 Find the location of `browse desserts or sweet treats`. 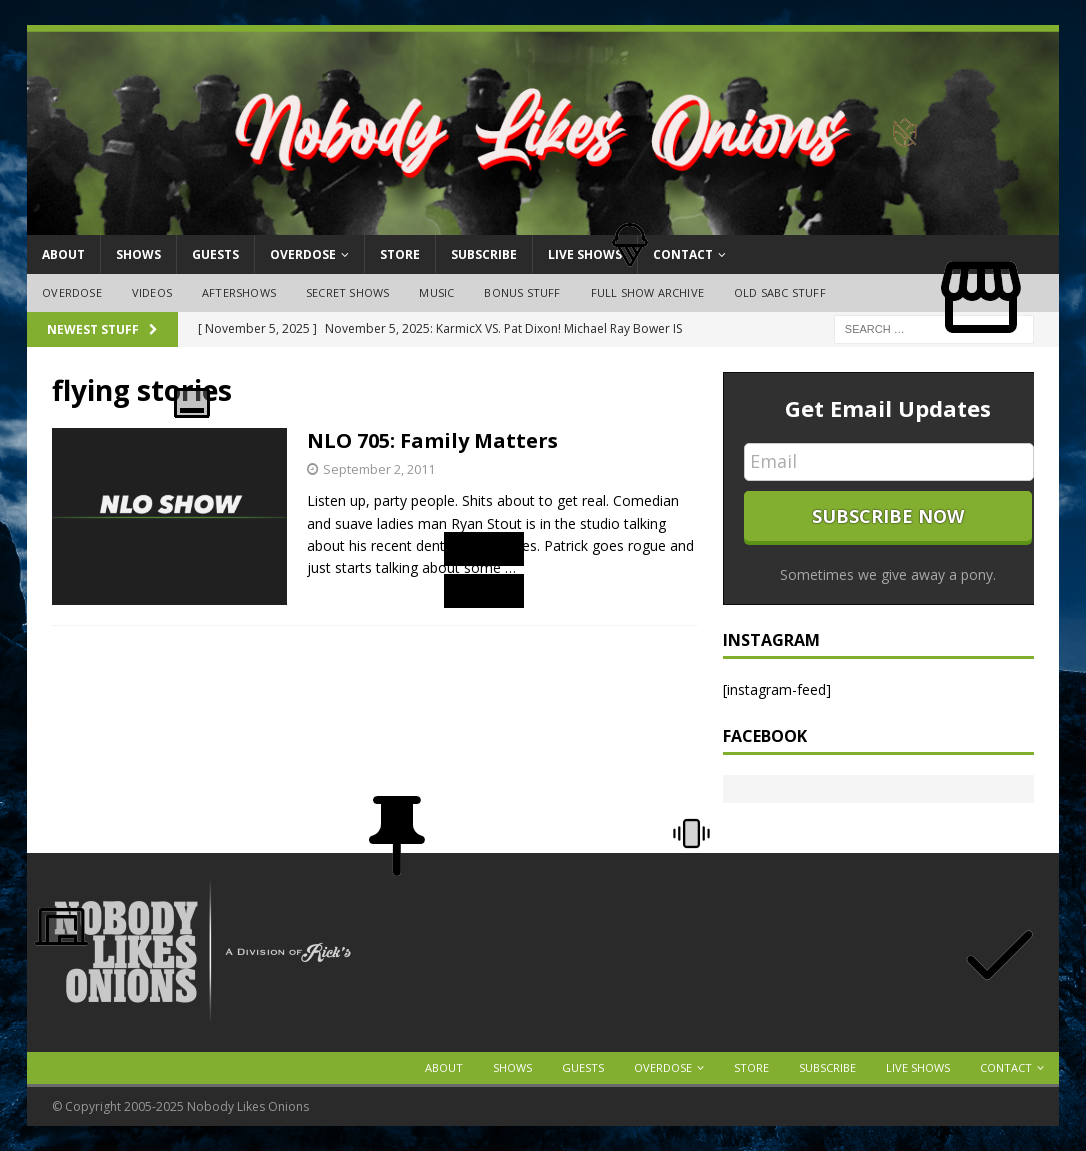

browse desserts or sweet treats is located at coordinates (630, 244).